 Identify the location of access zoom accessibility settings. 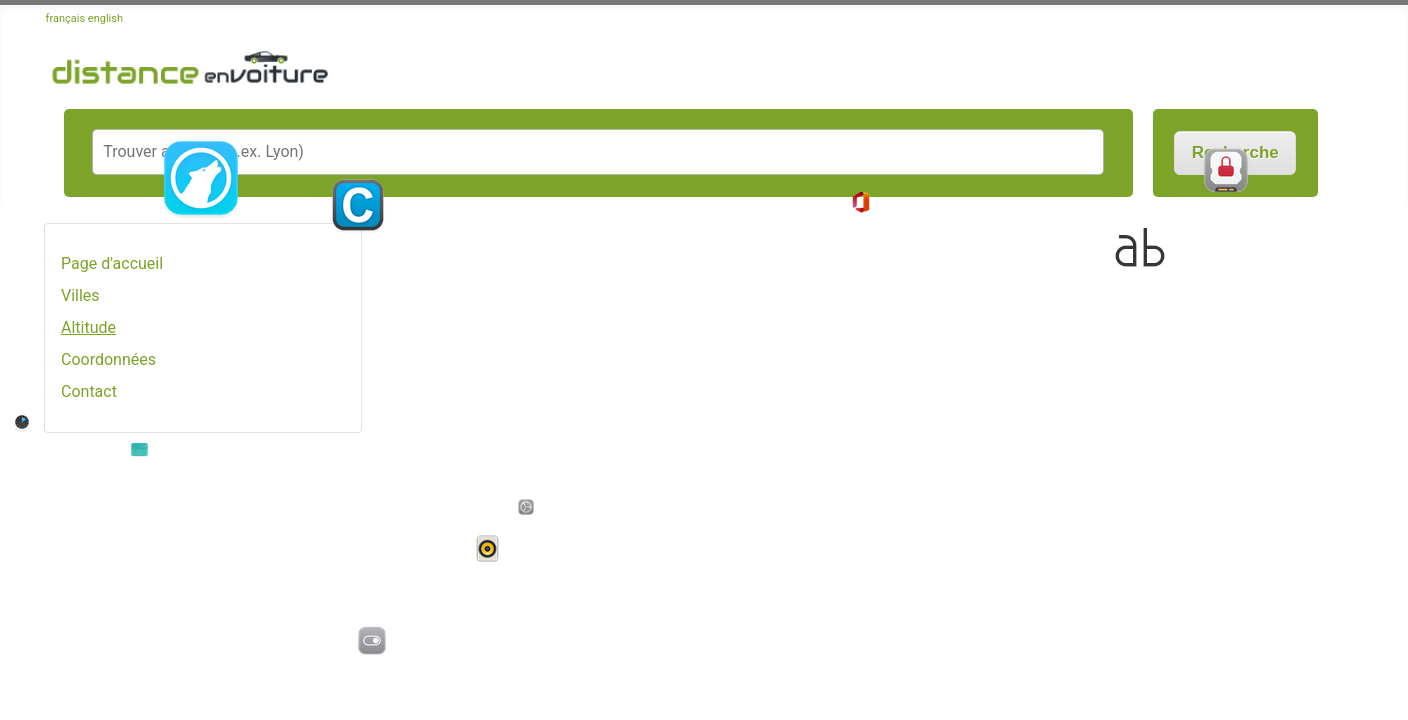
(372, 641).